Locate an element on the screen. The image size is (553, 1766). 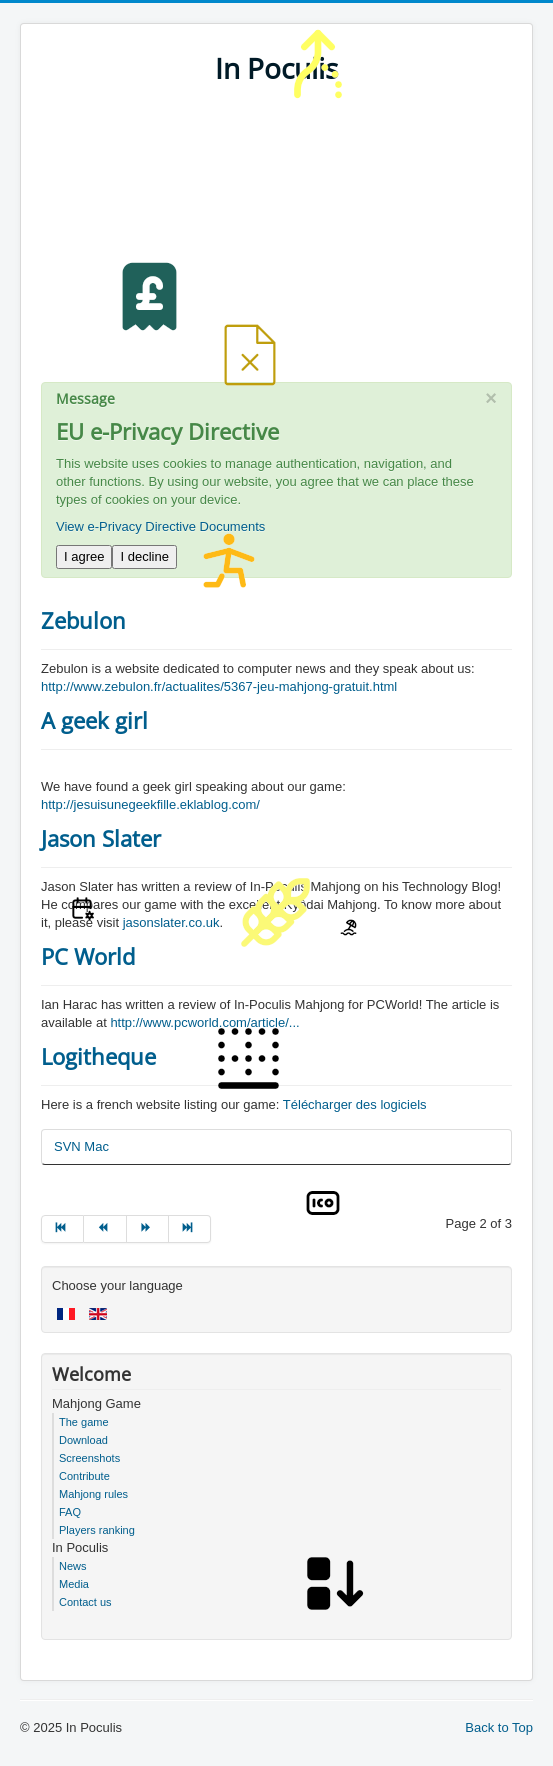
delete or remove a file is located at coordinates (250, 355).